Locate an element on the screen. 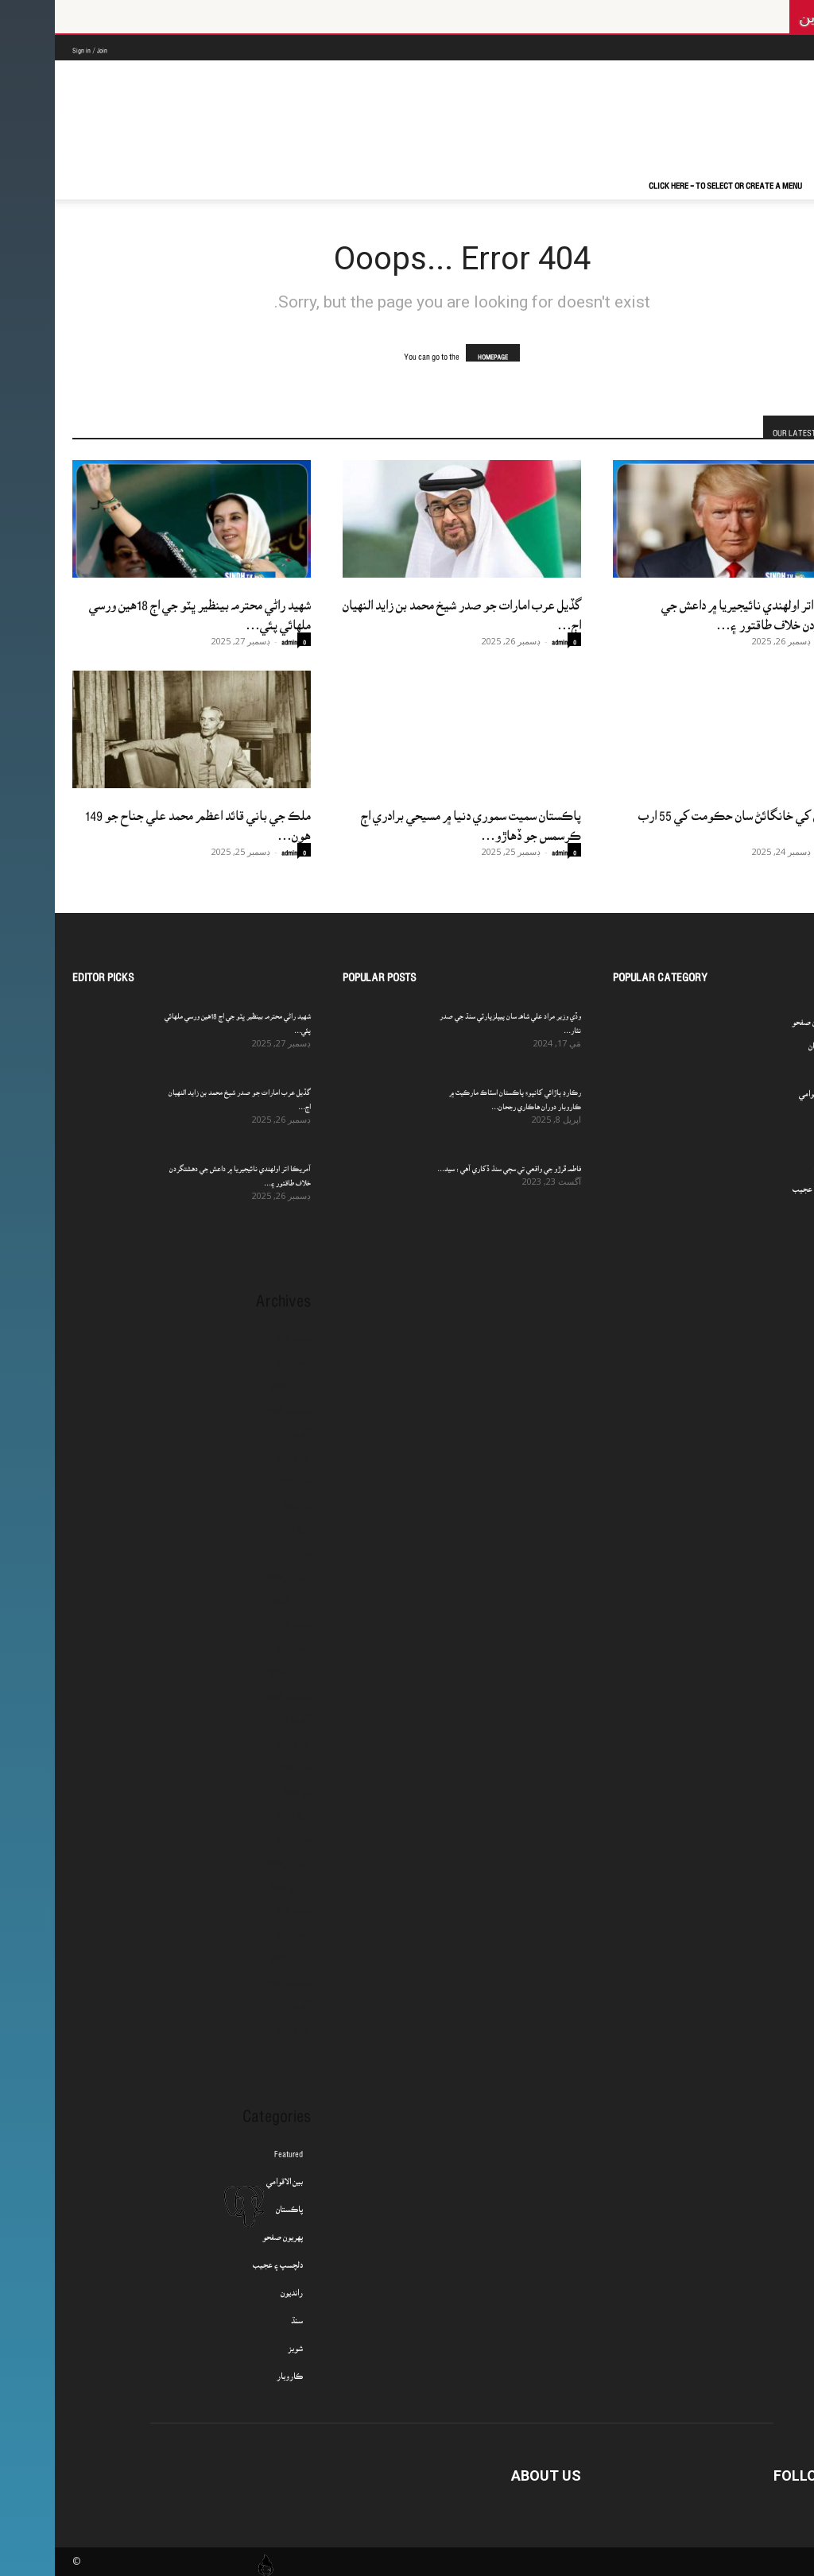 This screenshot has width=814, height=2576. open Firefly III personal finance manager is located at coordinates (266, 2565).